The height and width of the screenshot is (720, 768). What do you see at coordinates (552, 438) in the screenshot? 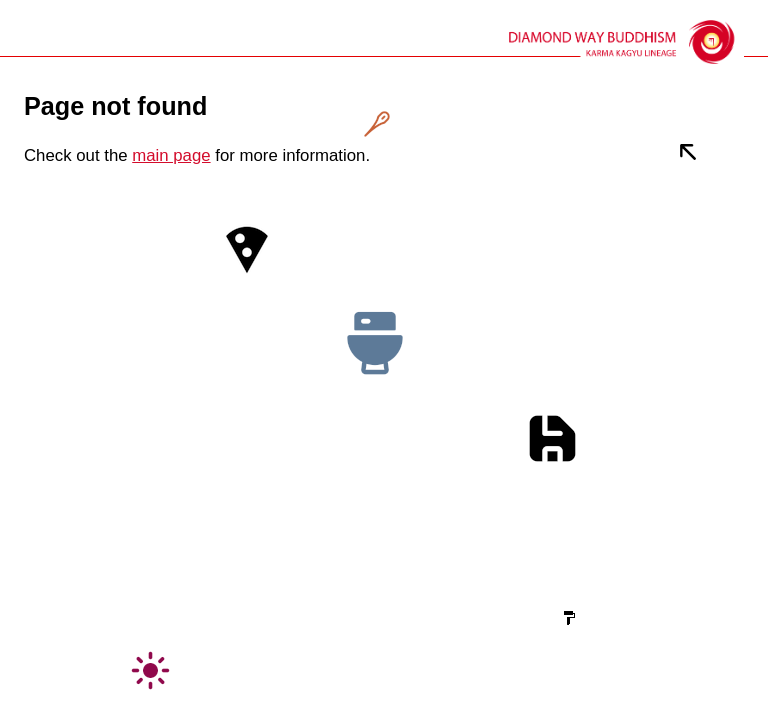
I see `save current file or document` at bounding box center [552, 438].